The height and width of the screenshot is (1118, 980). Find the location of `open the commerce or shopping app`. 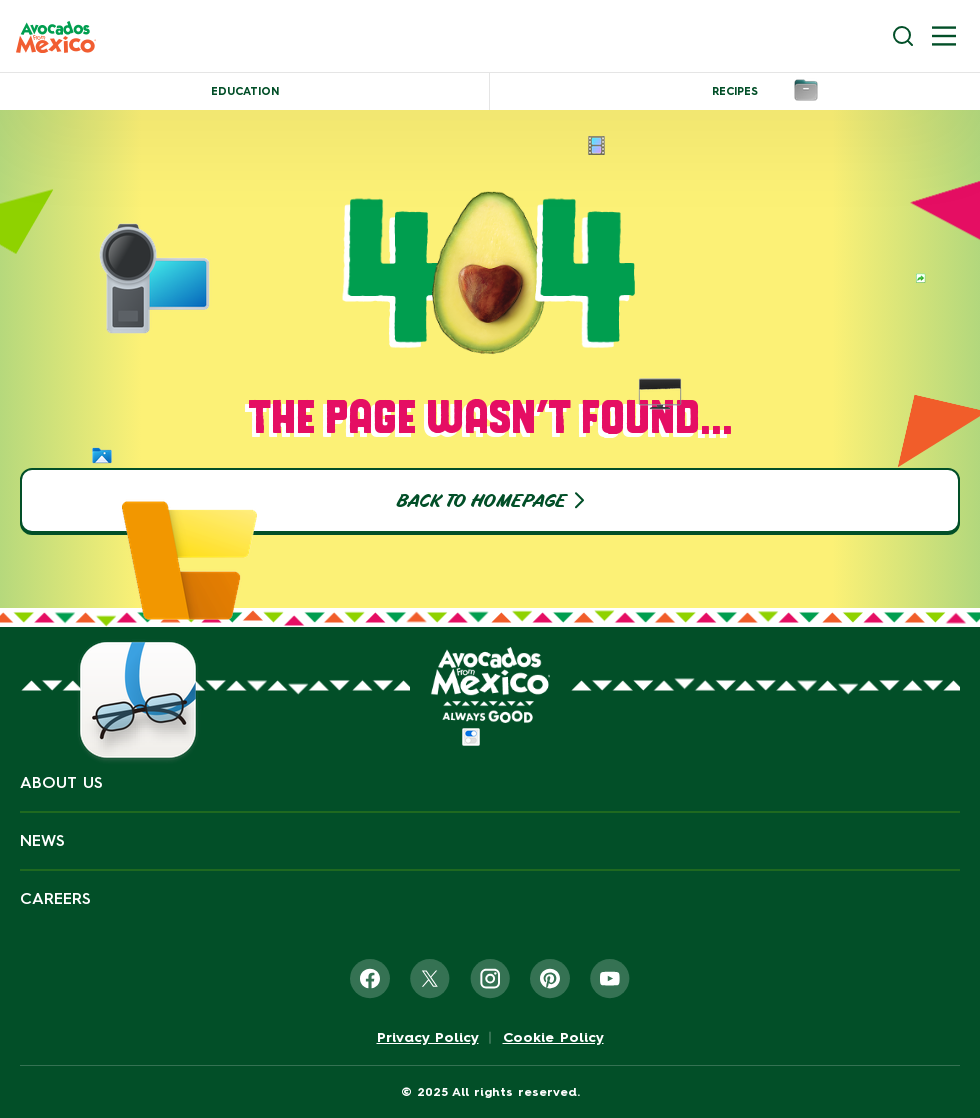

open the commerce or shopping app is located at coordinates (189, 560).